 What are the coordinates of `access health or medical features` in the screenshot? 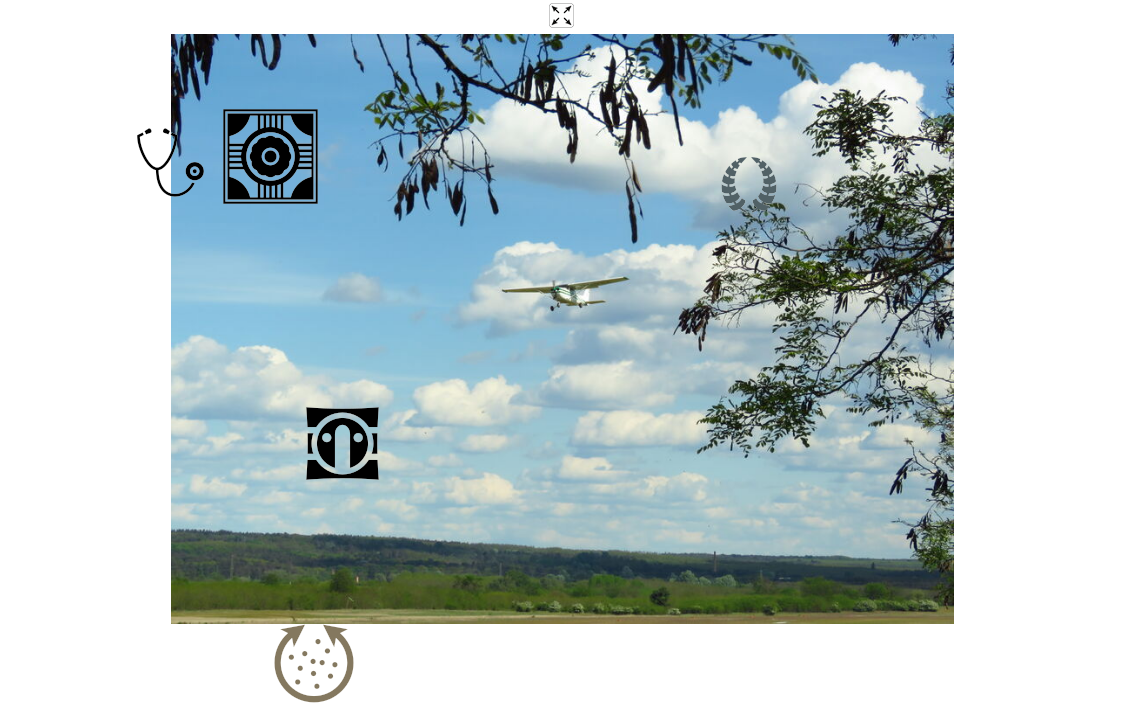 It's located at (170, 162).